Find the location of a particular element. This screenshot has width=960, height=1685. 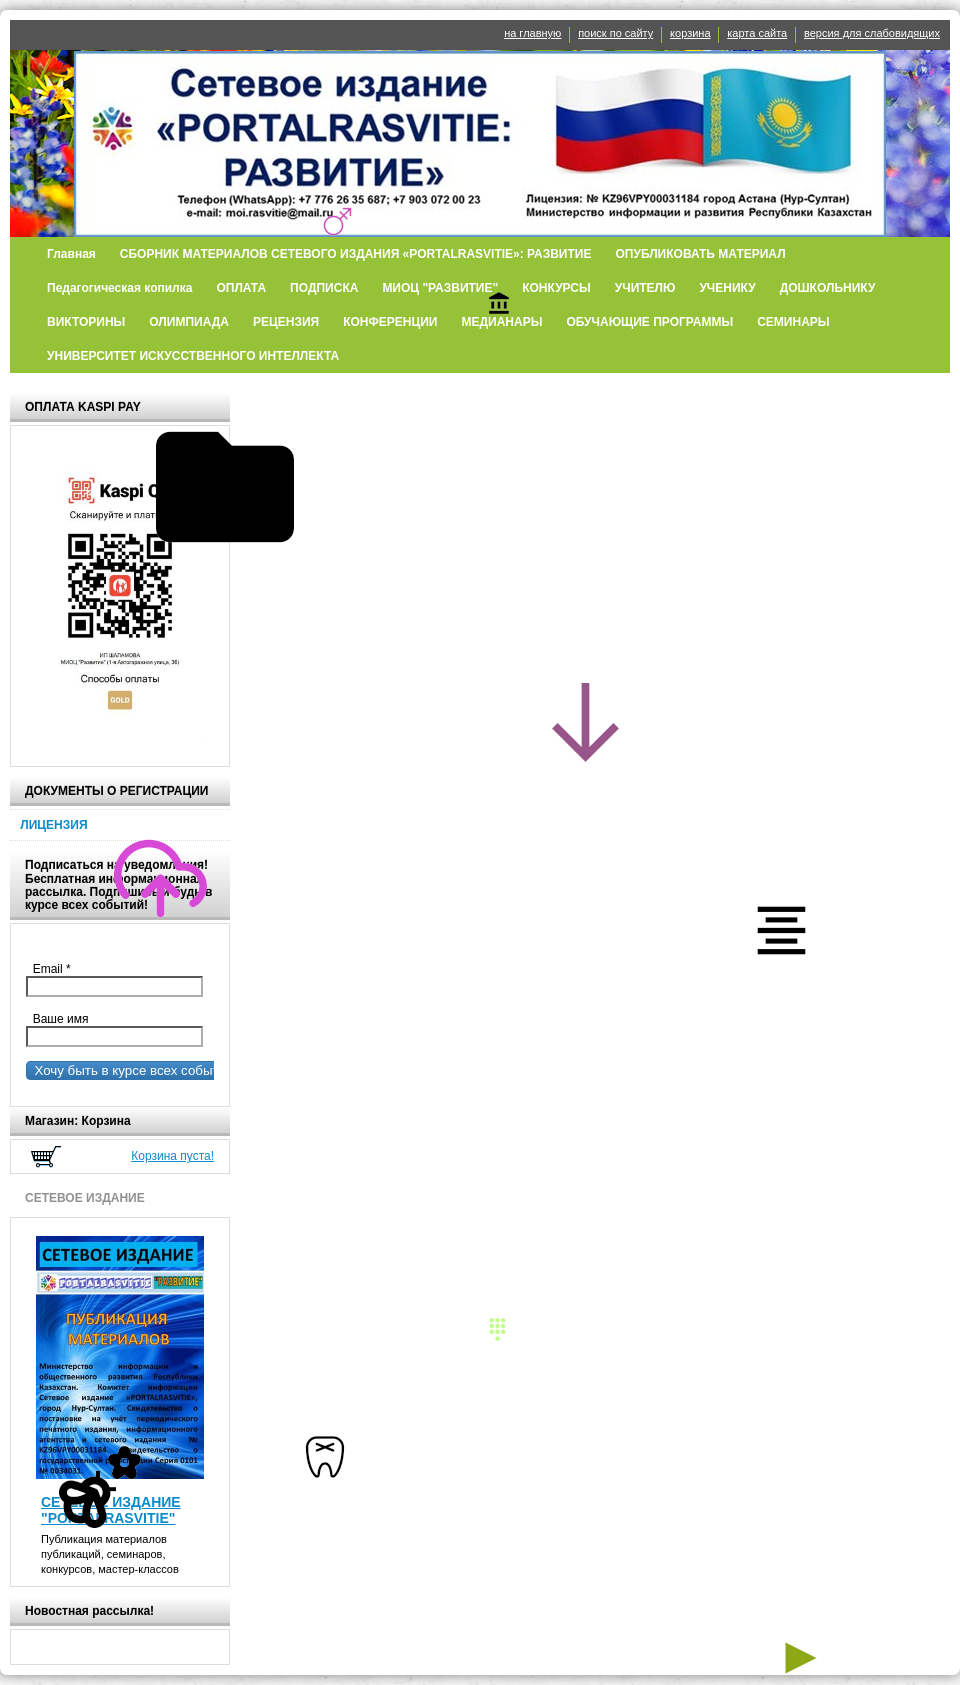

upload file to cloud storage is located at coordinates (160, 878).